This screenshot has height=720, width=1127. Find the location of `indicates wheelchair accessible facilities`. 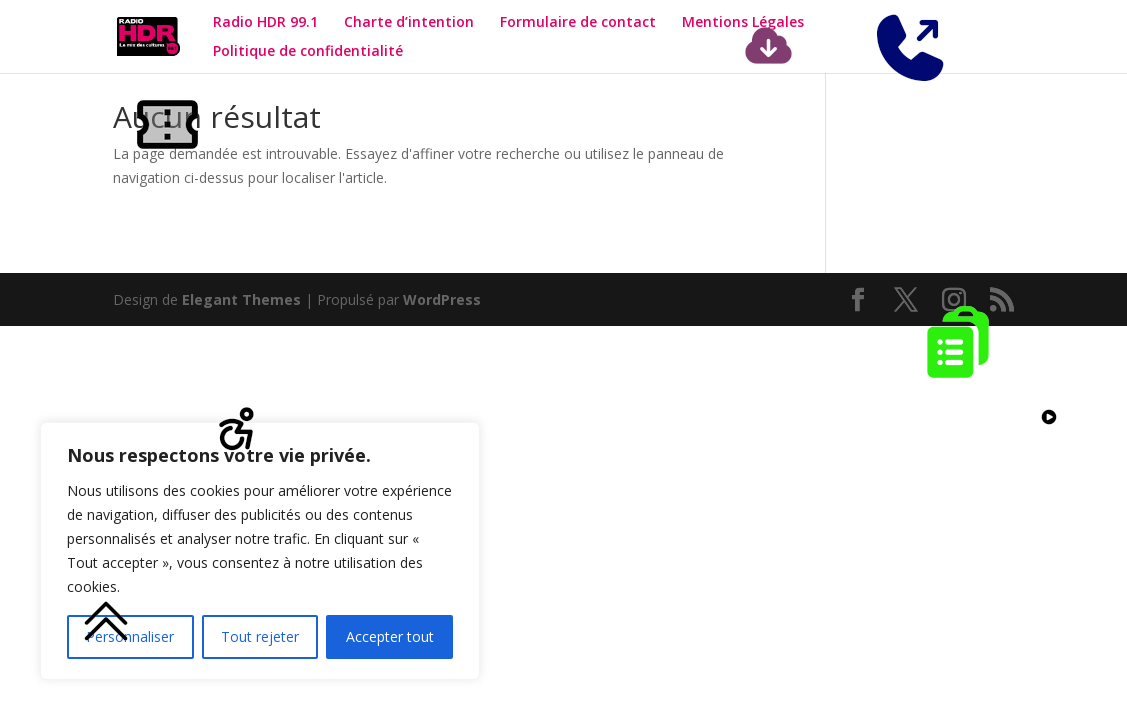

indicates wheelchair accessible facilities is located at coordinates (237, 429).